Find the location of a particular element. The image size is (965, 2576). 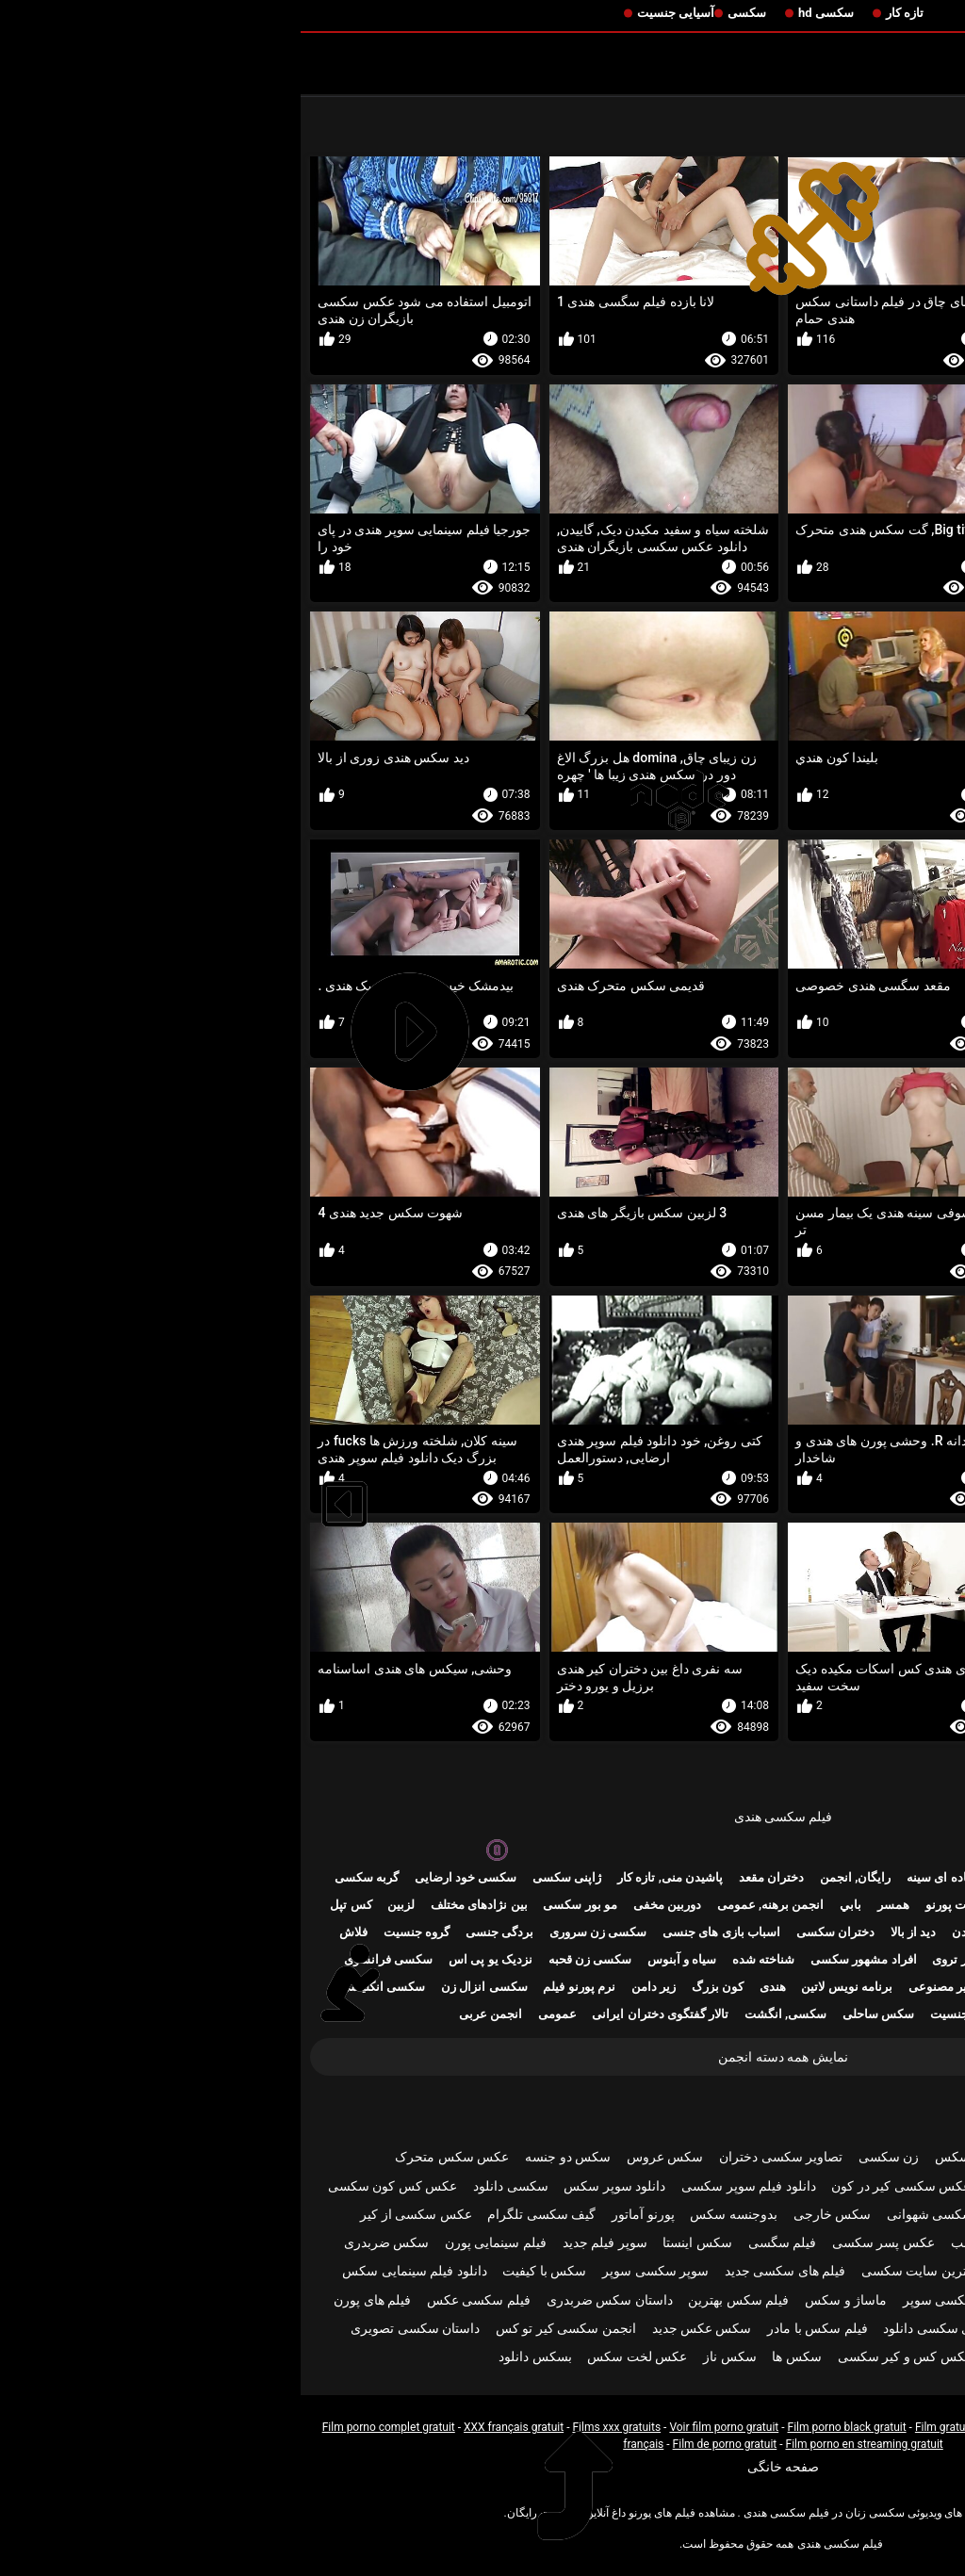

letter Q avatar or profile icon is located at coordinates (497, 1850).